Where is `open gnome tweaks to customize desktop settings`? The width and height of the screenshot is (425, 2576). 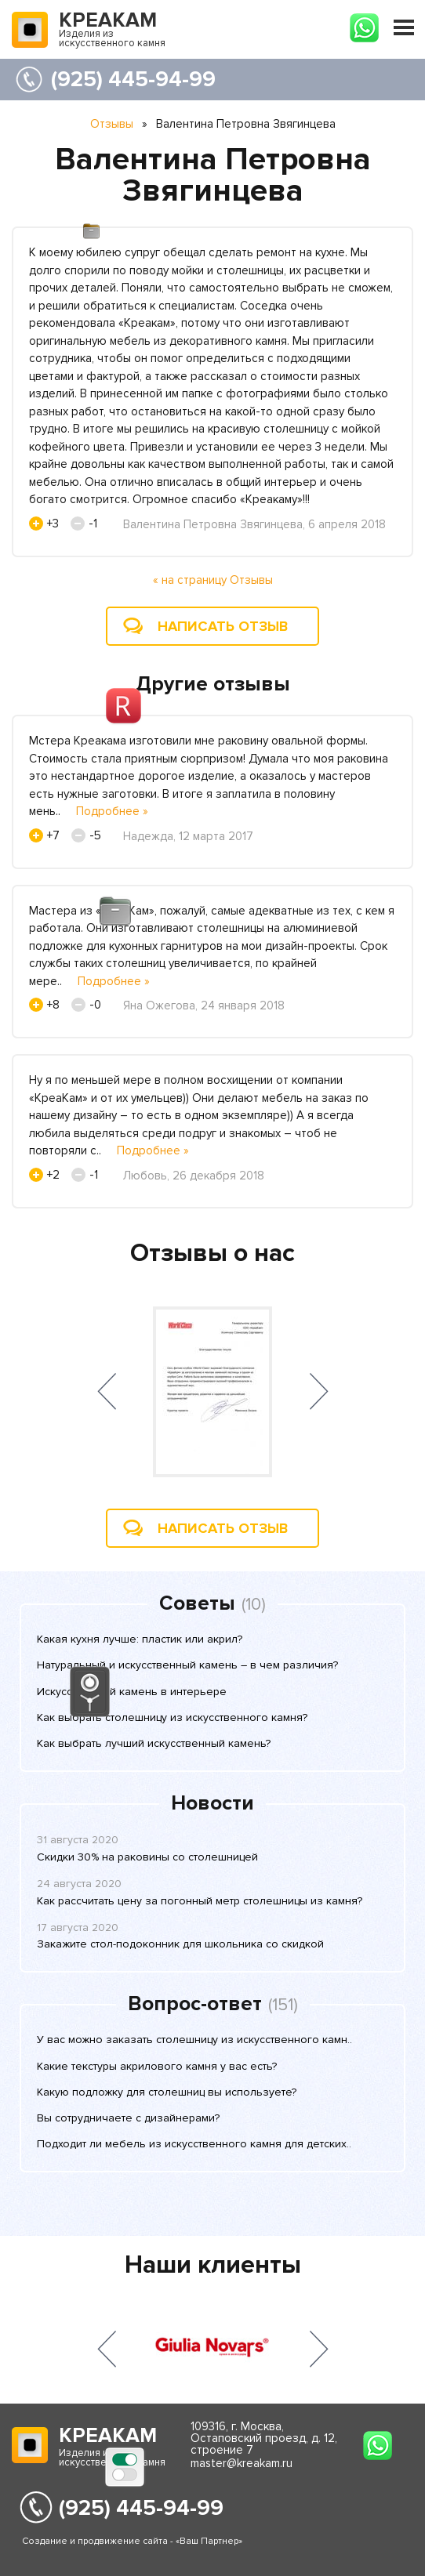
open gnome tweaks to customize desktop settings is located at coordinates (125, 2467).